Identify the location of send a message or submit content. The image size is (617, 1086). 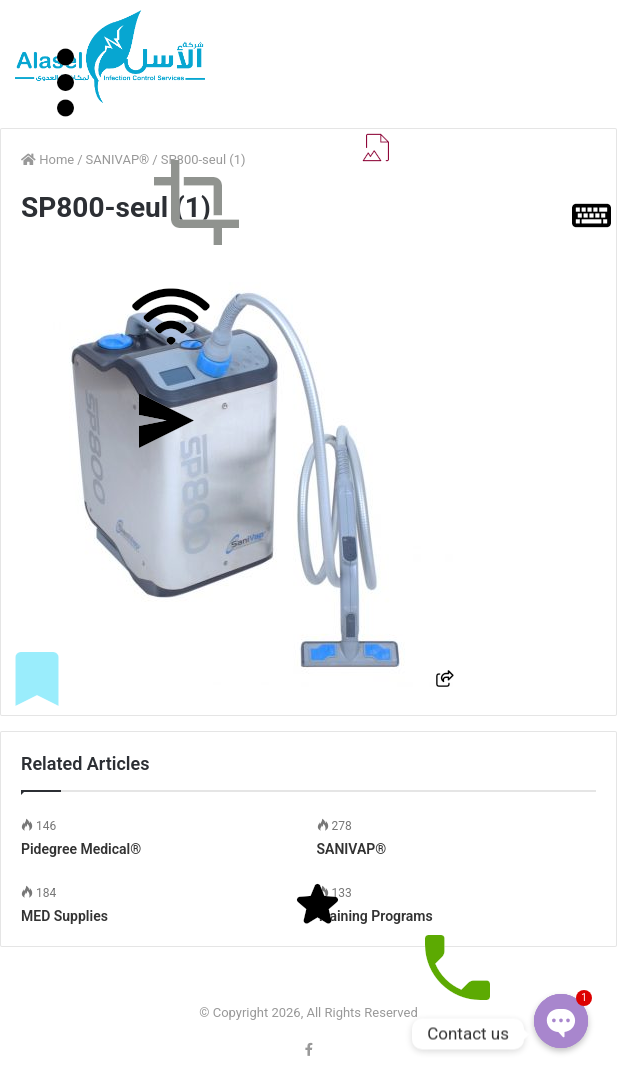
(166, 420).